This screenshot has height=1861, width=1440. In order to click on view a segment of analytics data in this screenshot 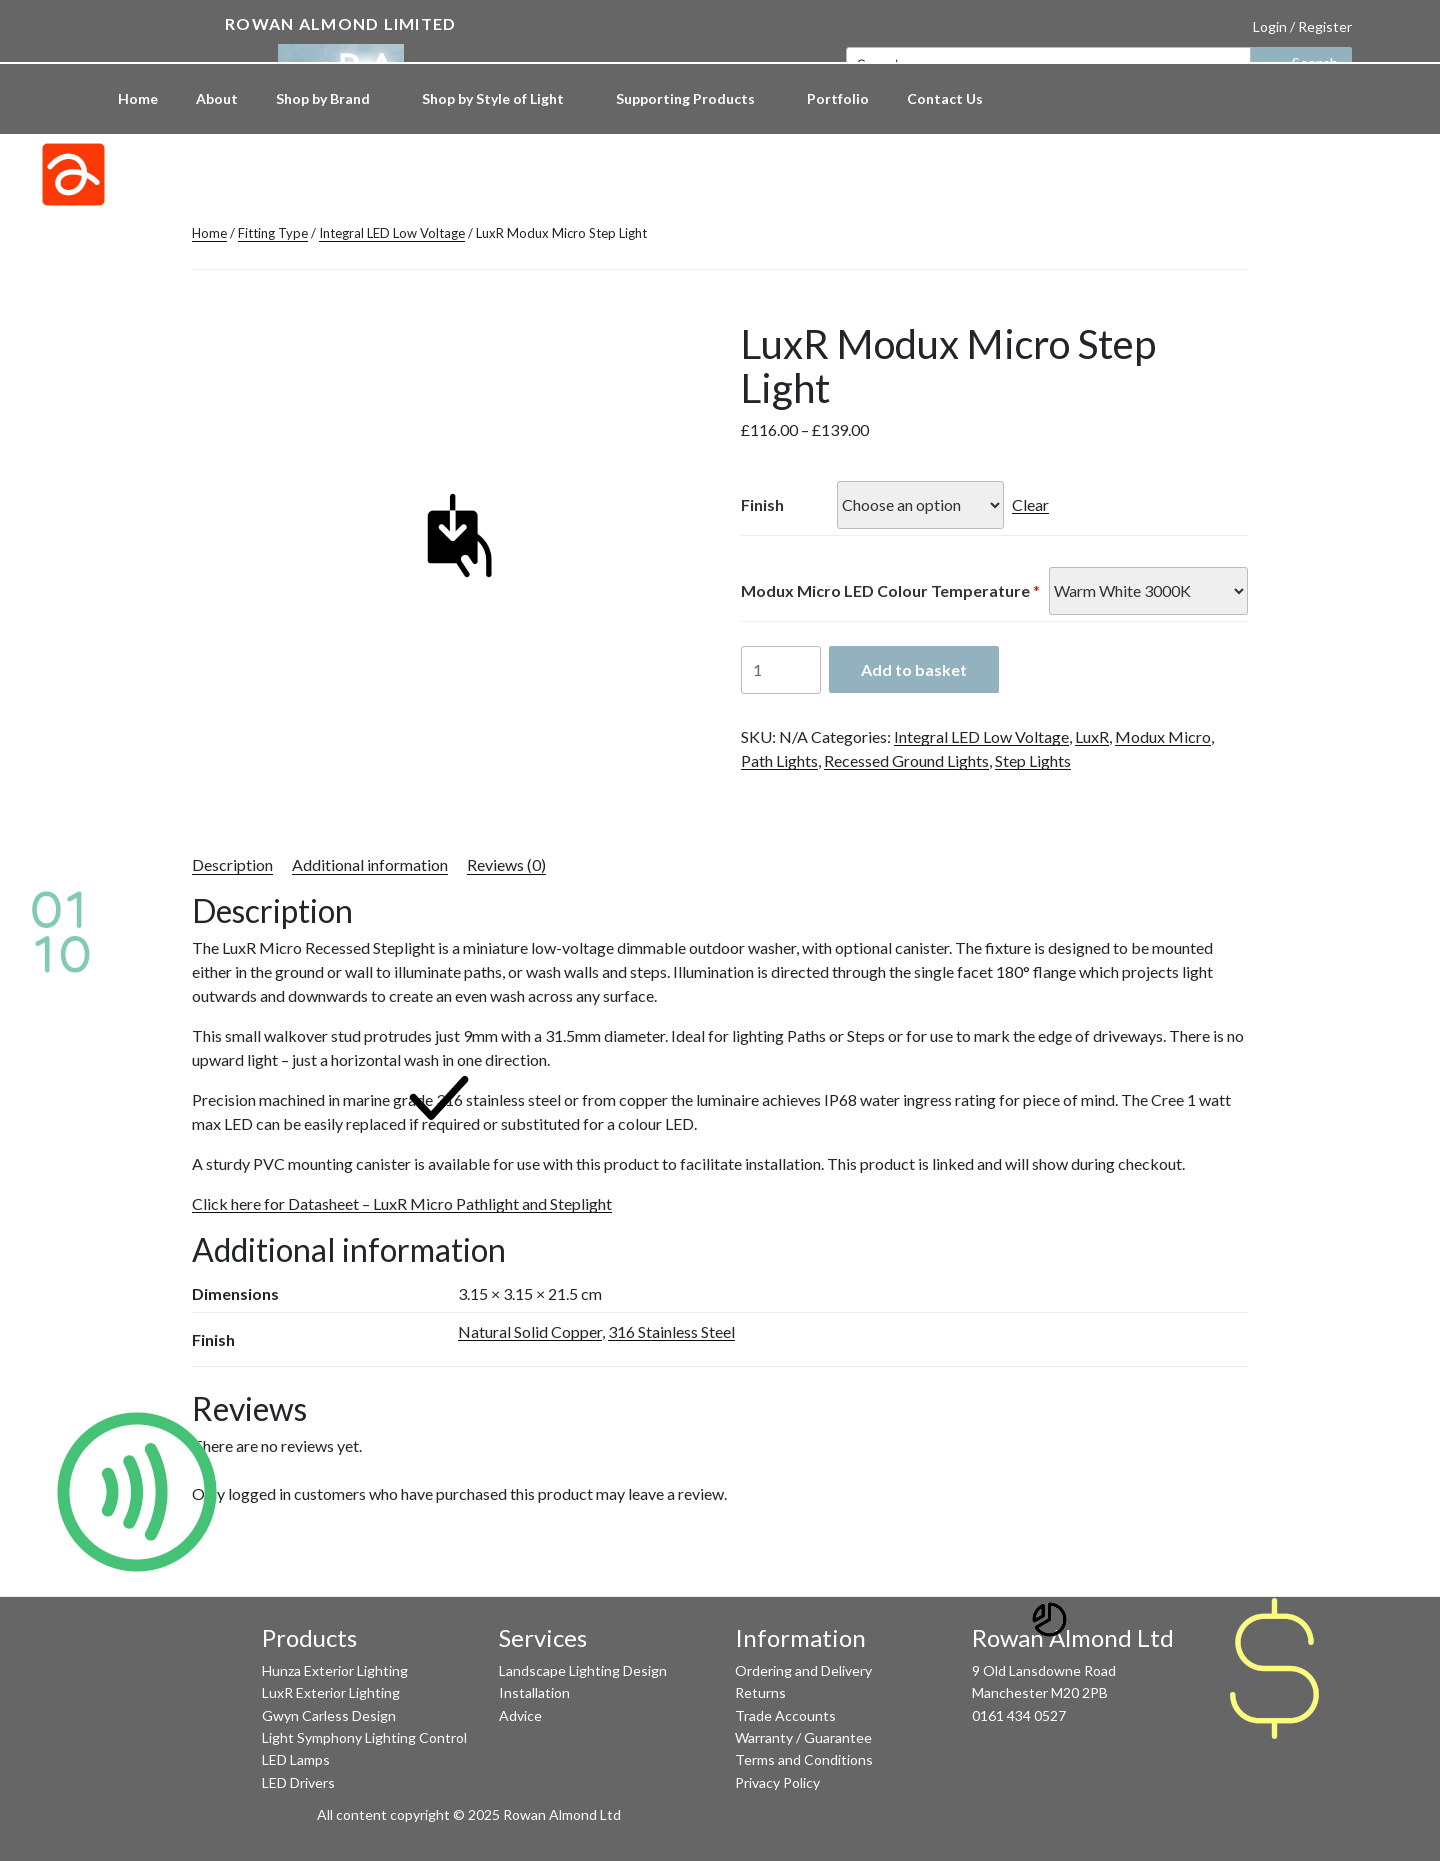, I will do `click(1049, 1619)`.